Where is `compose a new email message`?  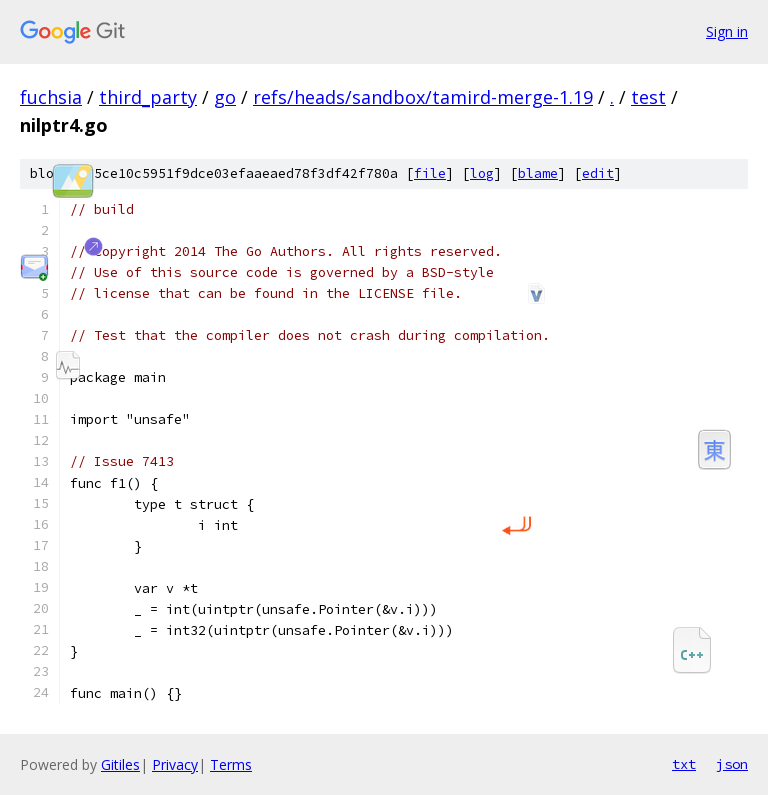
compose a new email message is located at coordinates (34, 266).